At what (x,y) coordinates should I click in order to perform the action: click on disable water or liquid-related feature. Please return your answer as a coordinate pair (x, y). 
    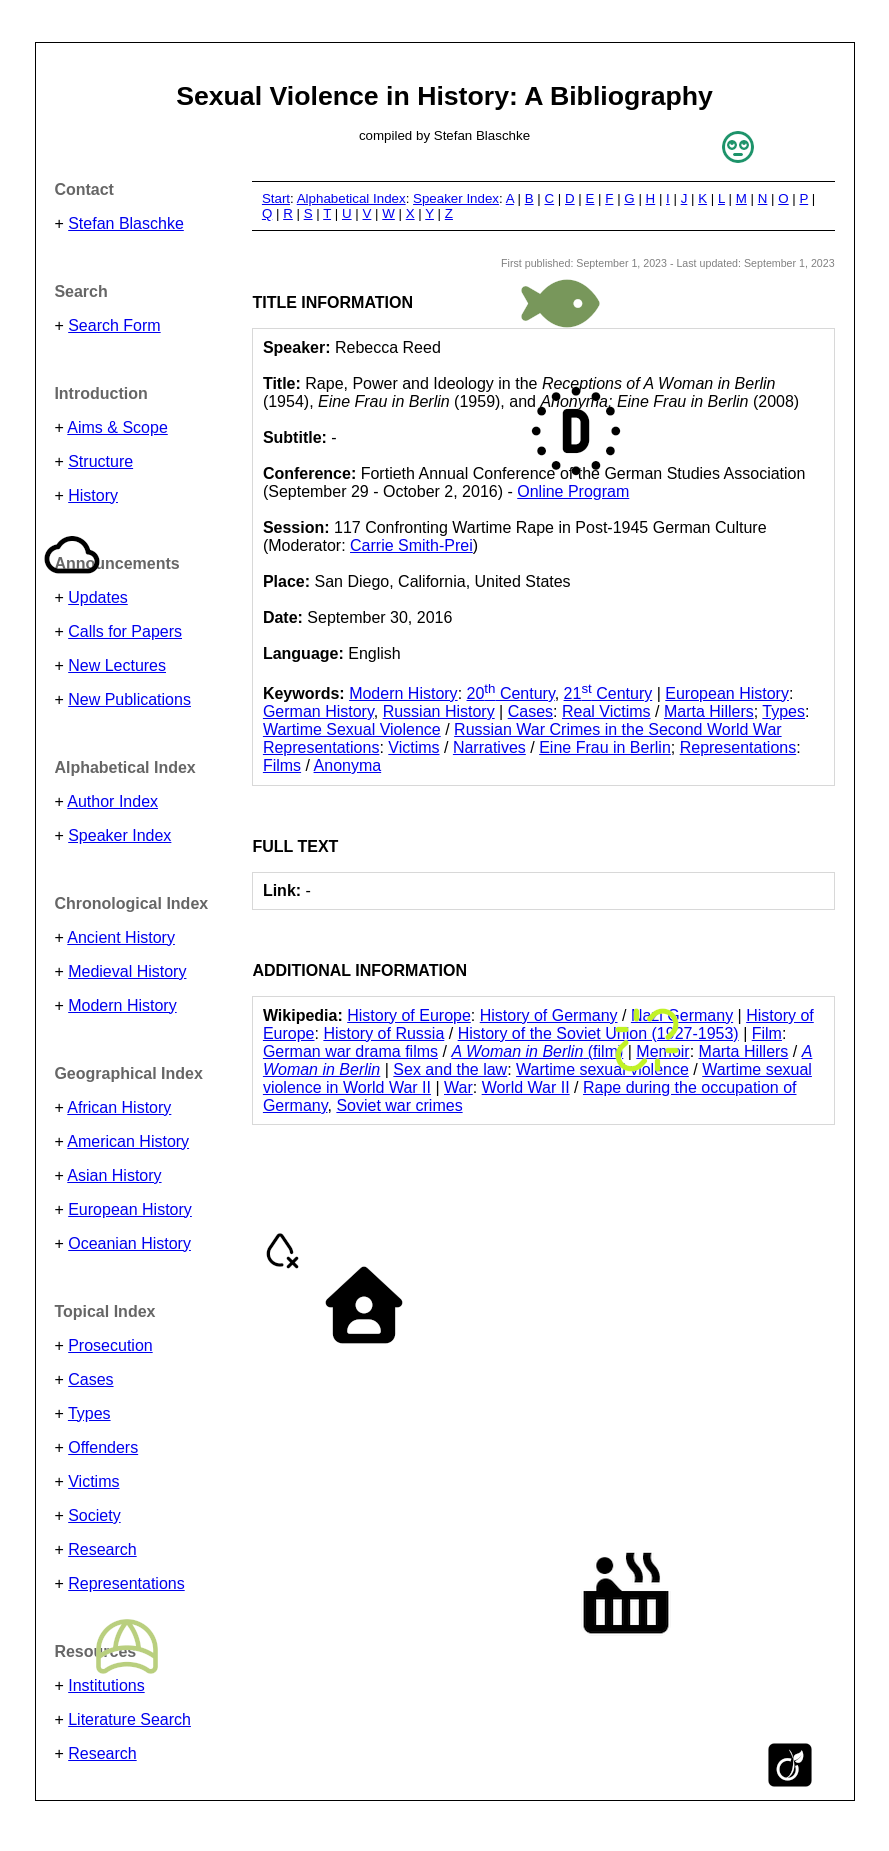
    Looking at the image, I should click on (280, 1250).